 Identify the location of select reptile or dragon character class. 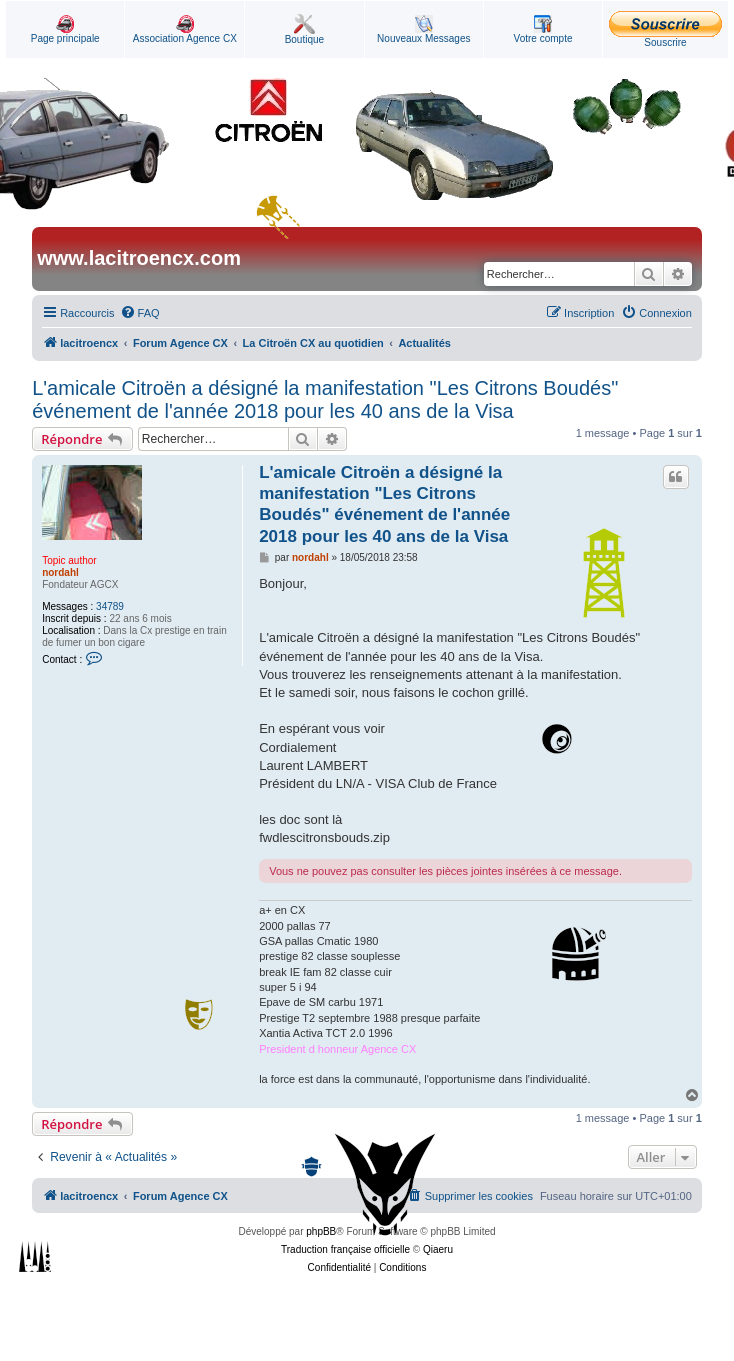
(385, 1184).